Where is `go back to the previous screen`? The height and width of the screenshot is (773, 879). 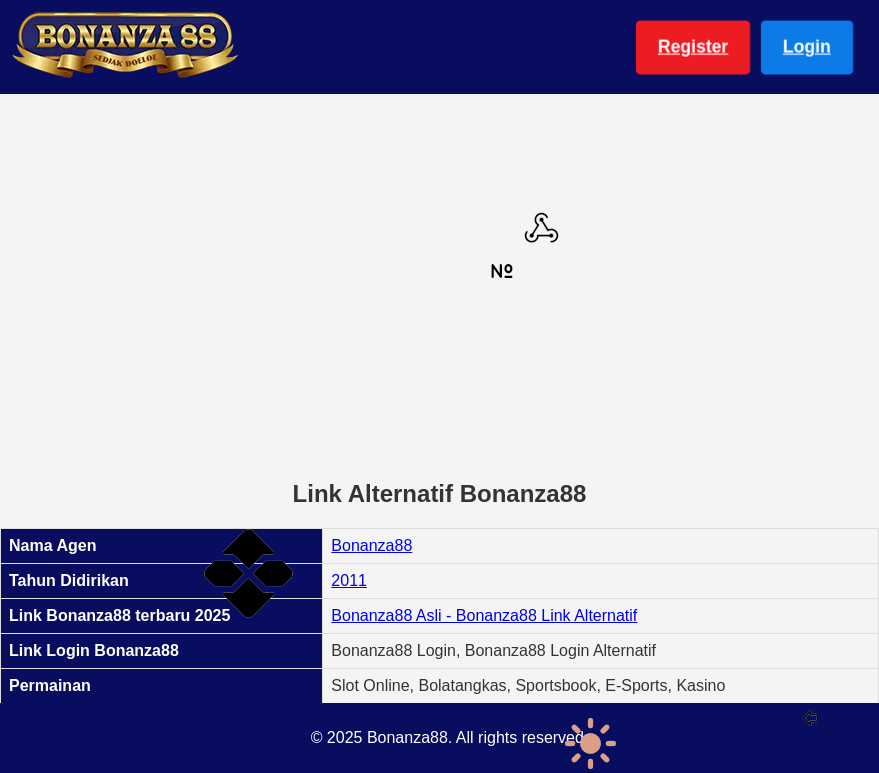
go back to the previous screen is located at coordinates (811, 718).